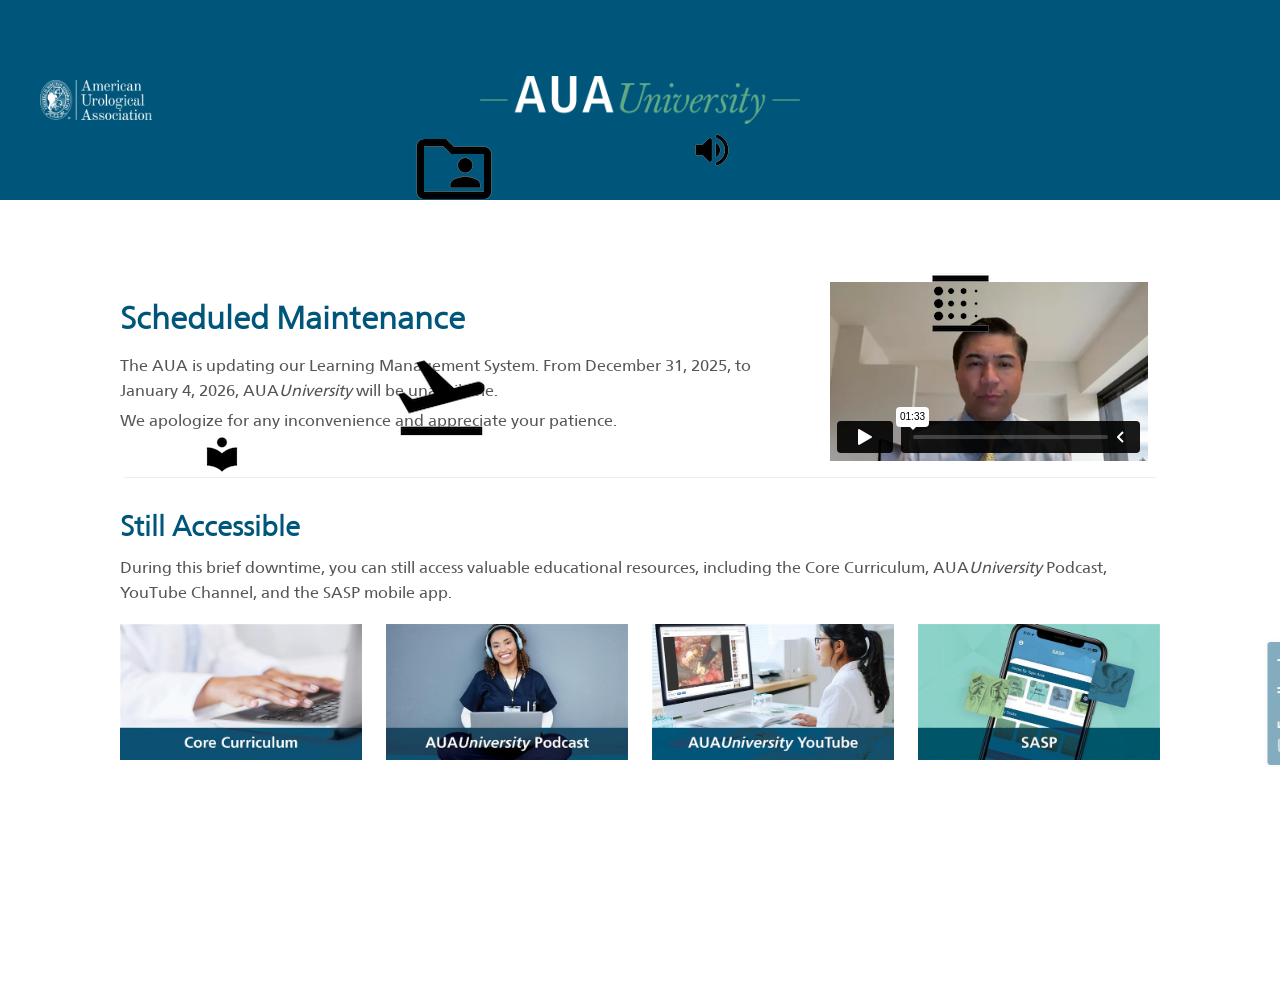 This screenshot has width=1280, height=1000. I want to click on access shared folders, so click(454, 169).